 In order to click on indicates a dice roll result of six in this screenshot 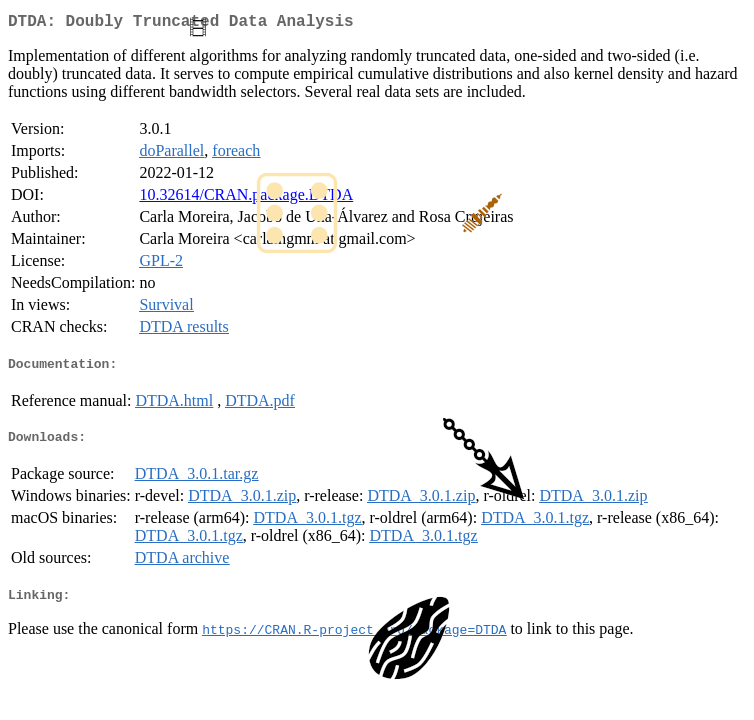, I will do `click(297, 213)`.